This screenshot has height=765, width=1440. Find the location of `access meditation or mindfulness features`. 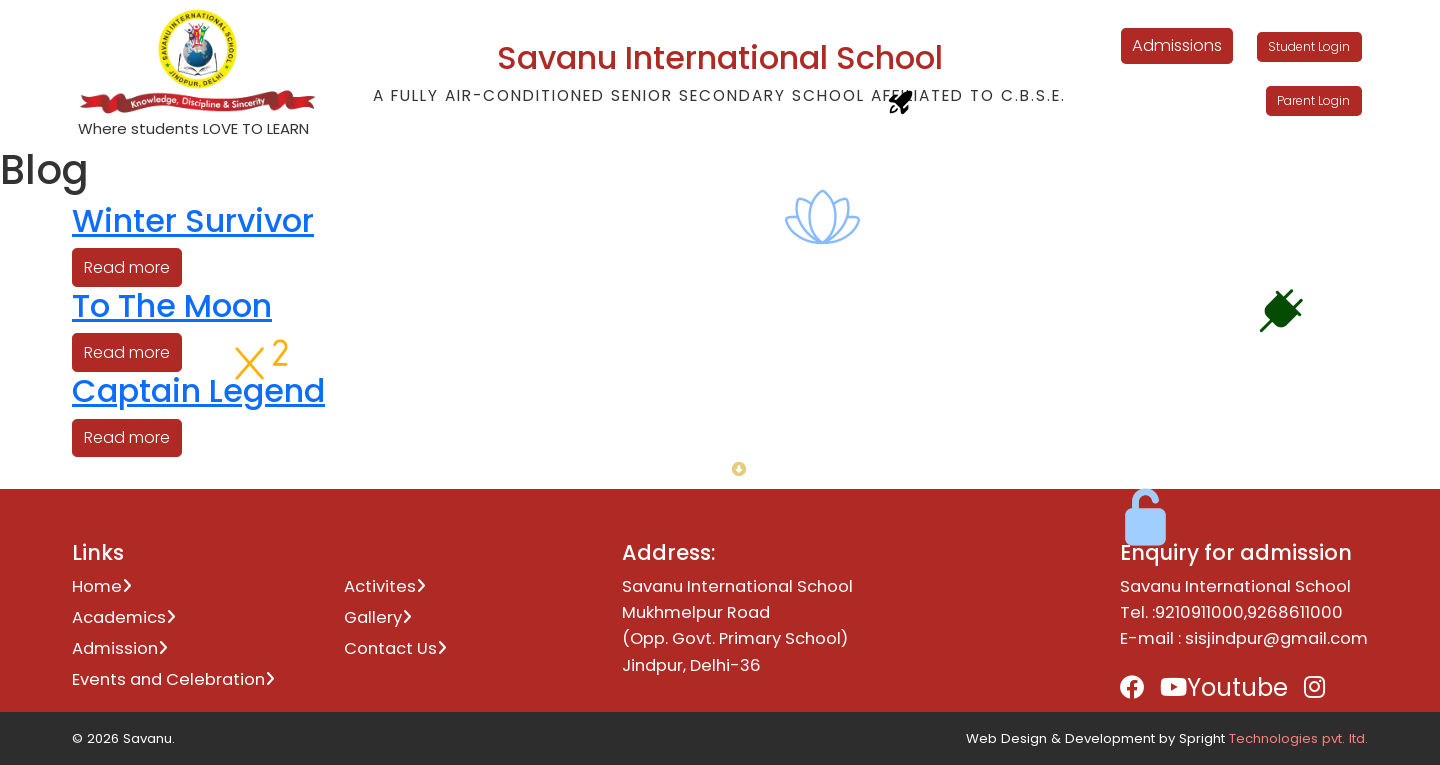

access meditation or mindfulness features is located at coordinates (822, 219).